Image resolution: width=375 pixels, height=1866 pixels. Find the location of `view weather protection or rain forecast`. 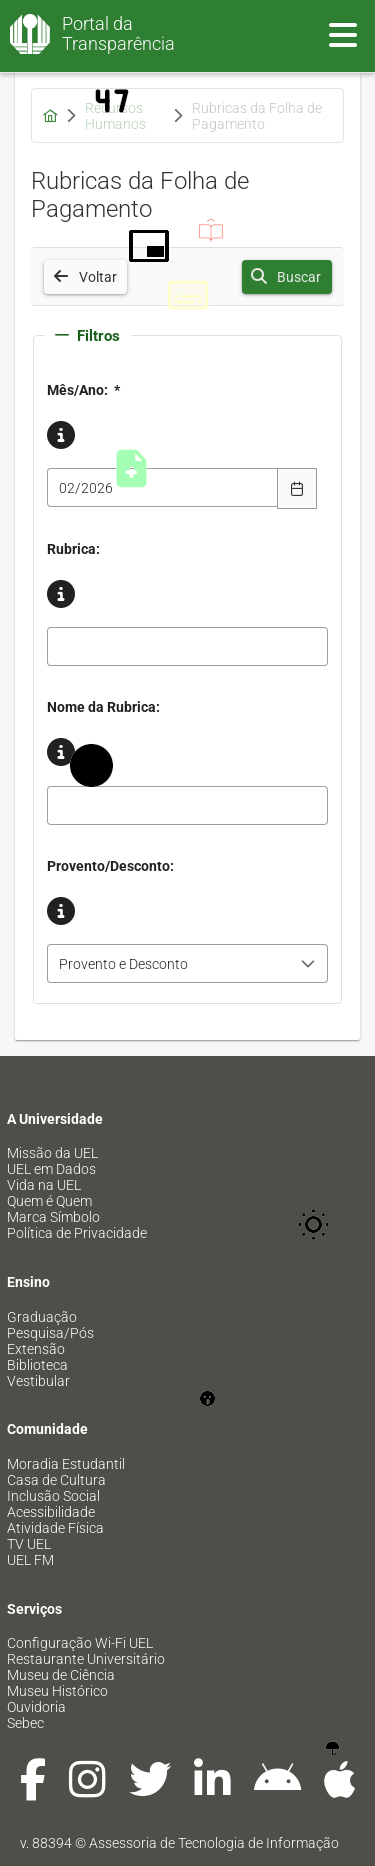

view weather protection or rain forecast is located at coordinates (332, 1748).